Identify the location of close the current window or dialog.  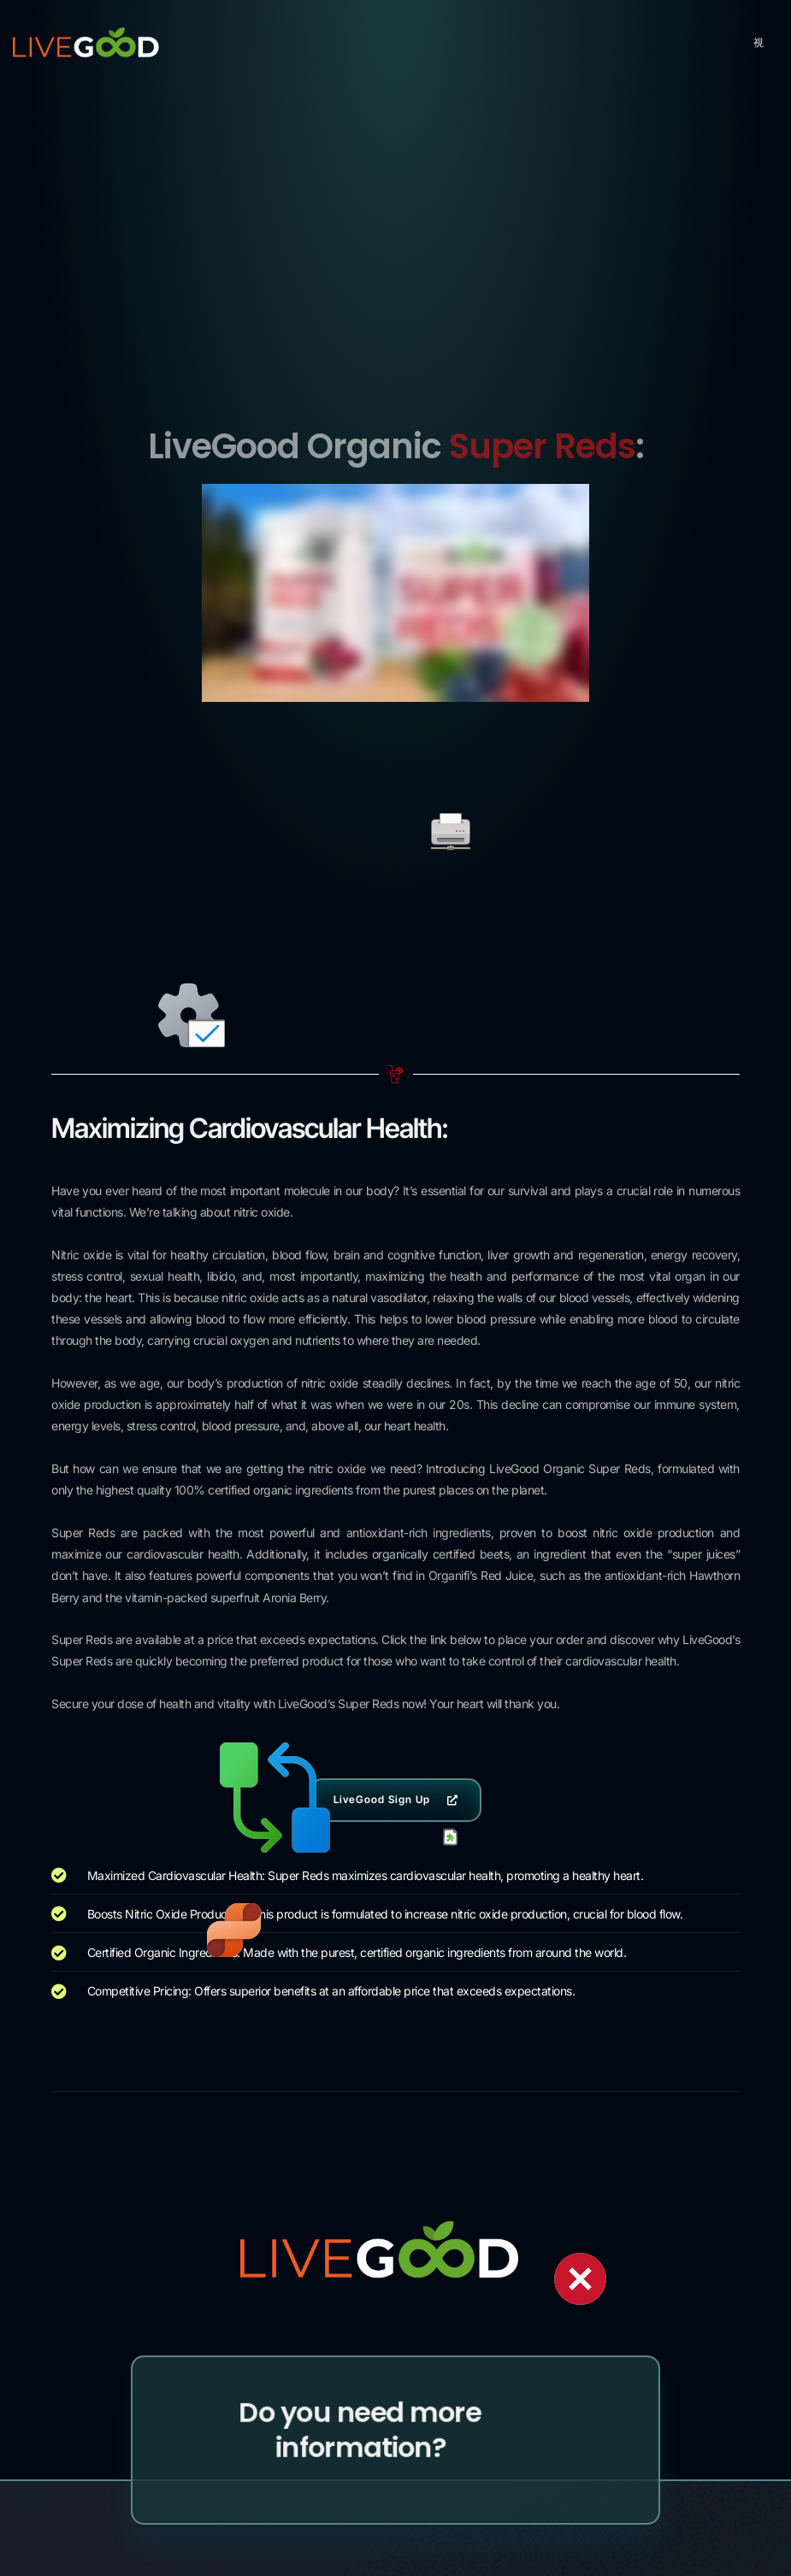
(580, 2278).